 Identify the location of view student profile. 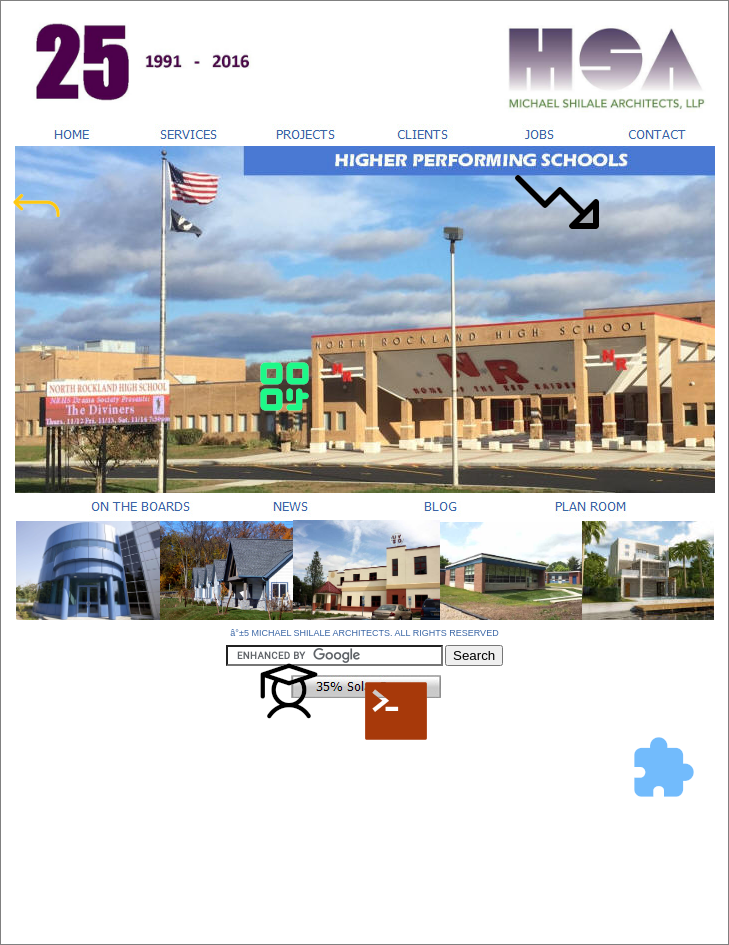
(289, 692).